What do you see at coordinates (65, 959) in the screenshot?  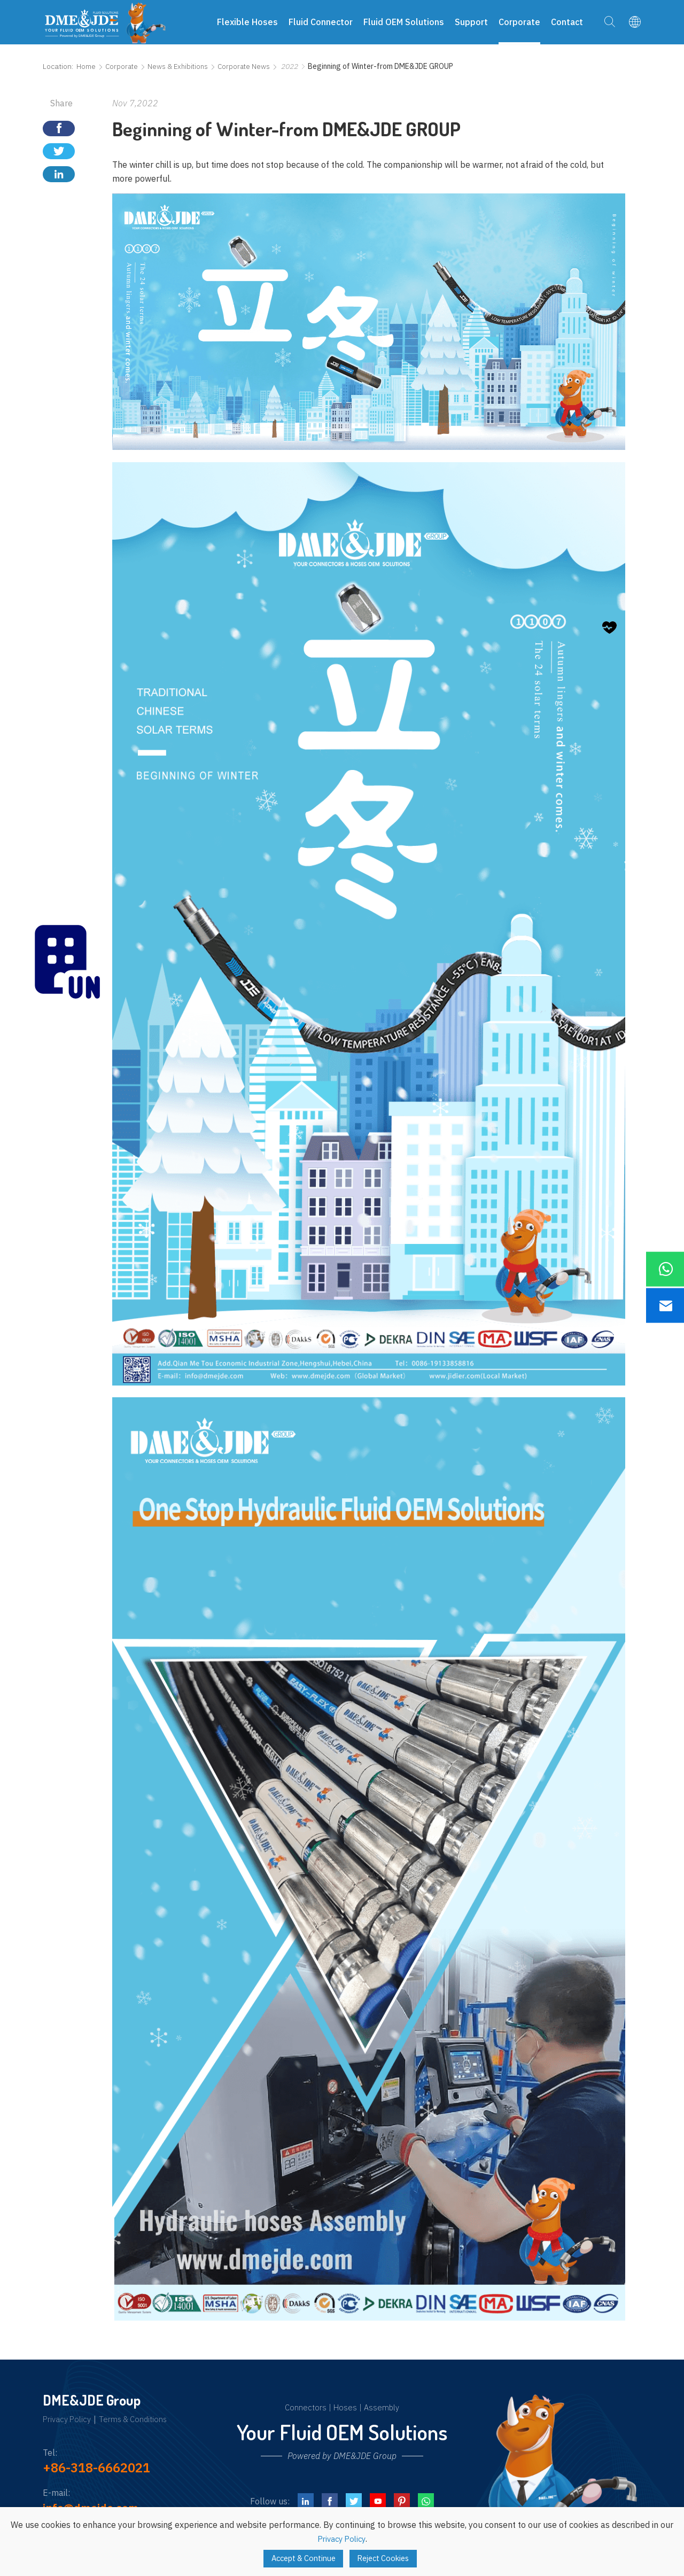 I see `access united nations building or headquarters` at bounding box center [65, 959].